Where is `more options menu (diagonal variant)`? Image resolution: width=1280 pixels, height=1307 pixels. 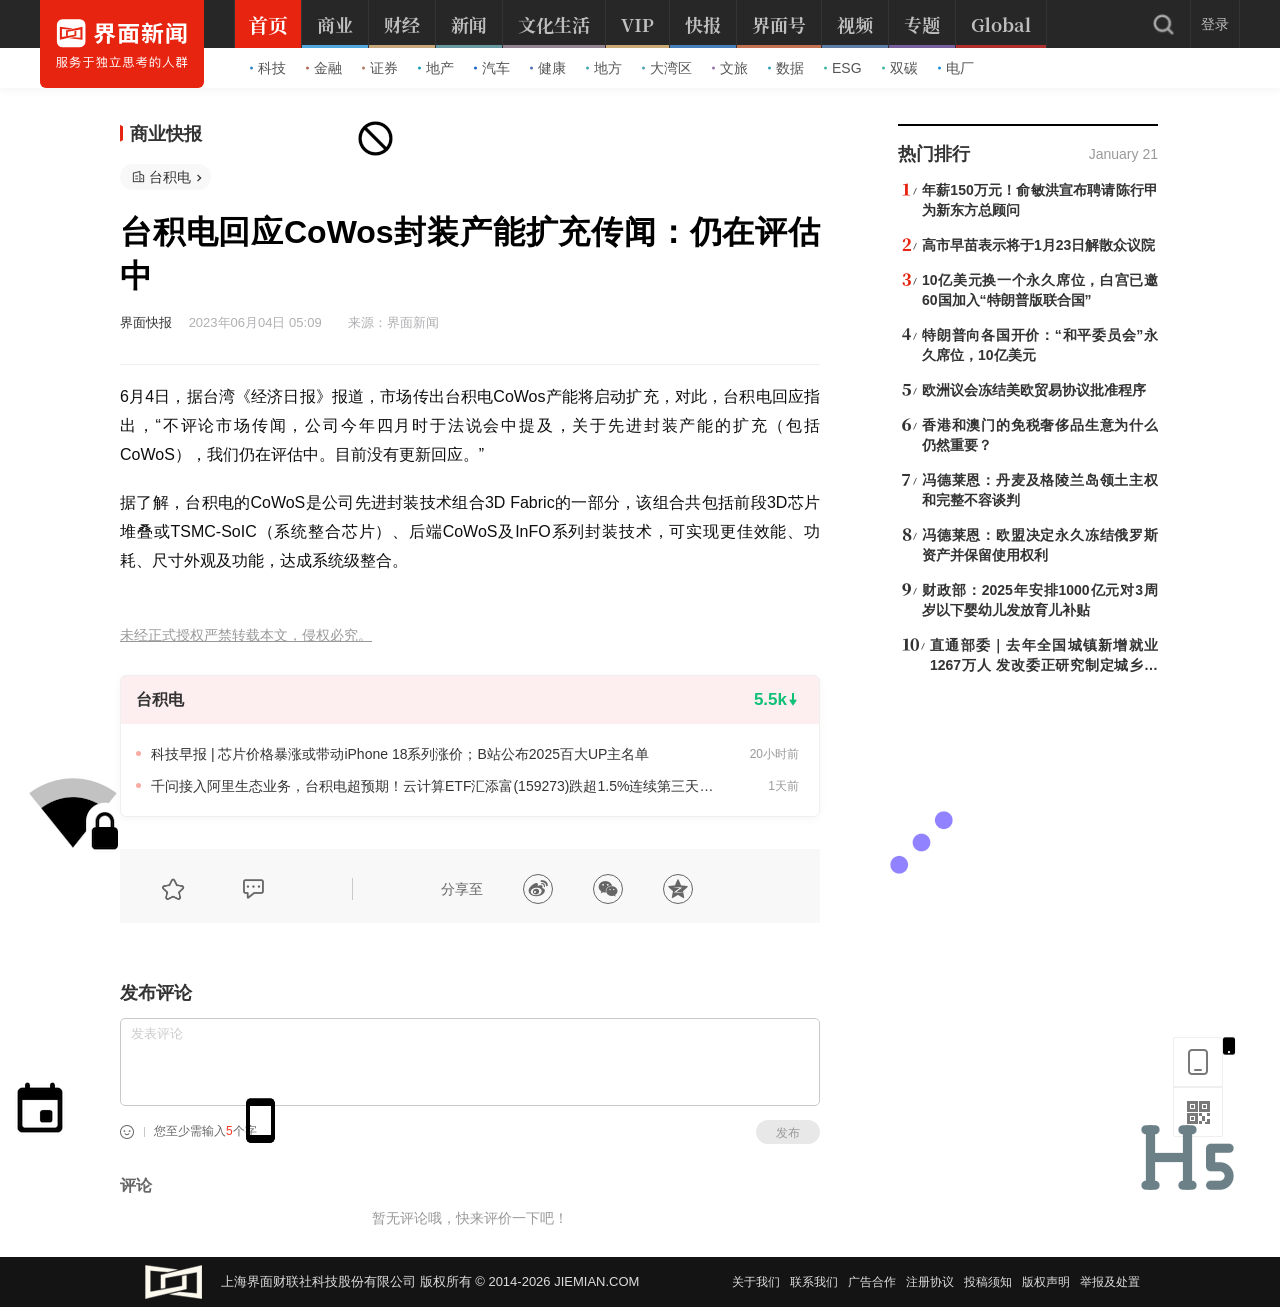 more options menu (diagonal variant) is located at coordinates (921, 842).